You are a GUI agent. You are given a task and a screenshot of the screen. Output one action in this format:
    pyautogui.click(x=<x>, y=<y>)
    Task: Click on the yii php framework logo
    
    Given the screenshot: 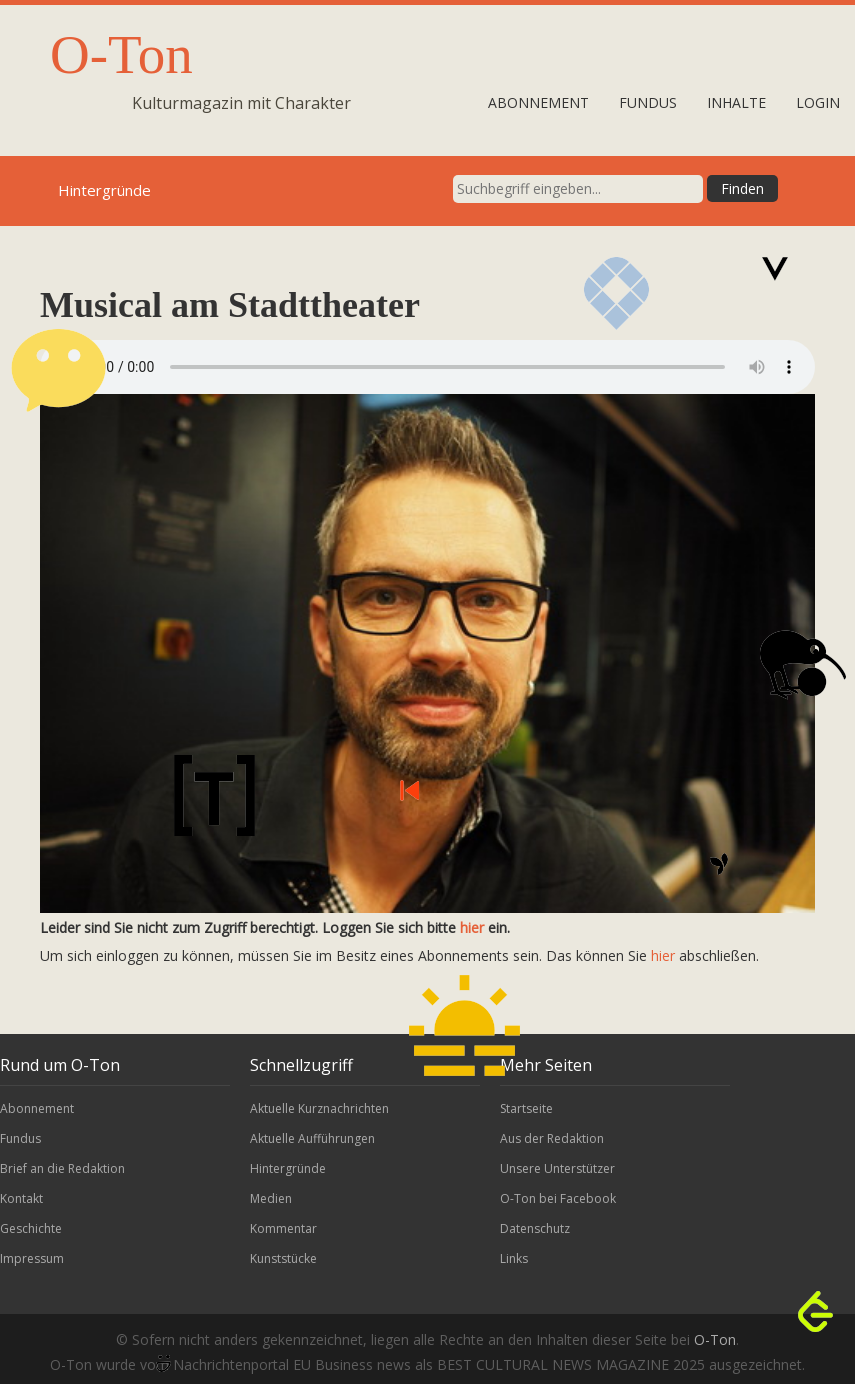 What is the action you would take?
    pyautogui.click(x=719, y=864)
    